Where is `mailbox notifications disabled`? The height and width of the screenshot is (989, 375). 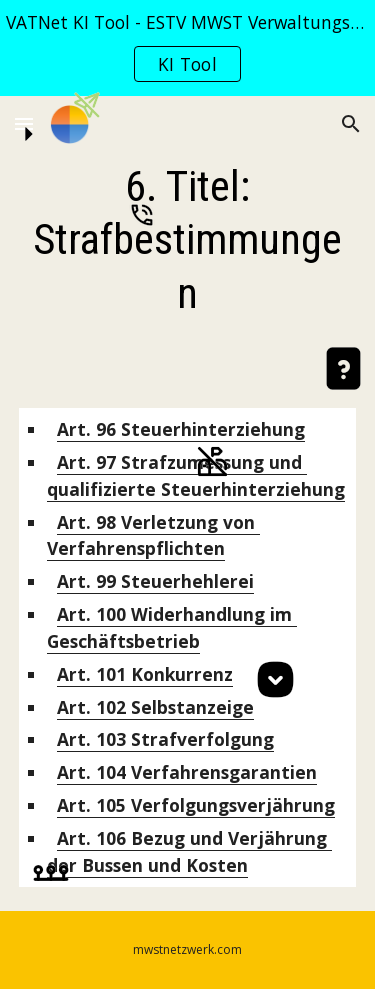
mailbox notifications disabled is located at coordinates (212, 461).